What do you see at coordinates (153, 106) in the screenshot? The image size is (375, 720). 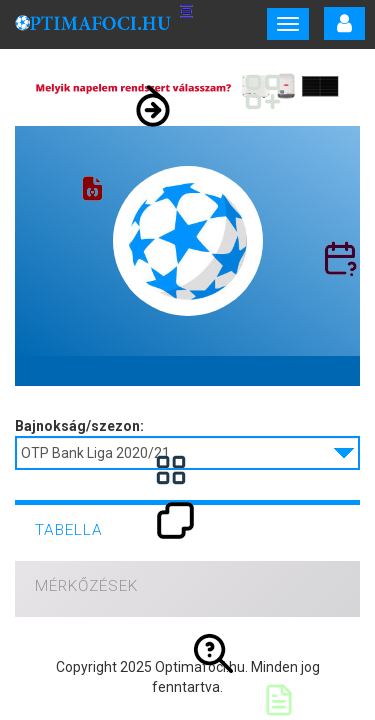 I see `navigate to Doctrine PHP library documentation` at bounding box center [153, 106].